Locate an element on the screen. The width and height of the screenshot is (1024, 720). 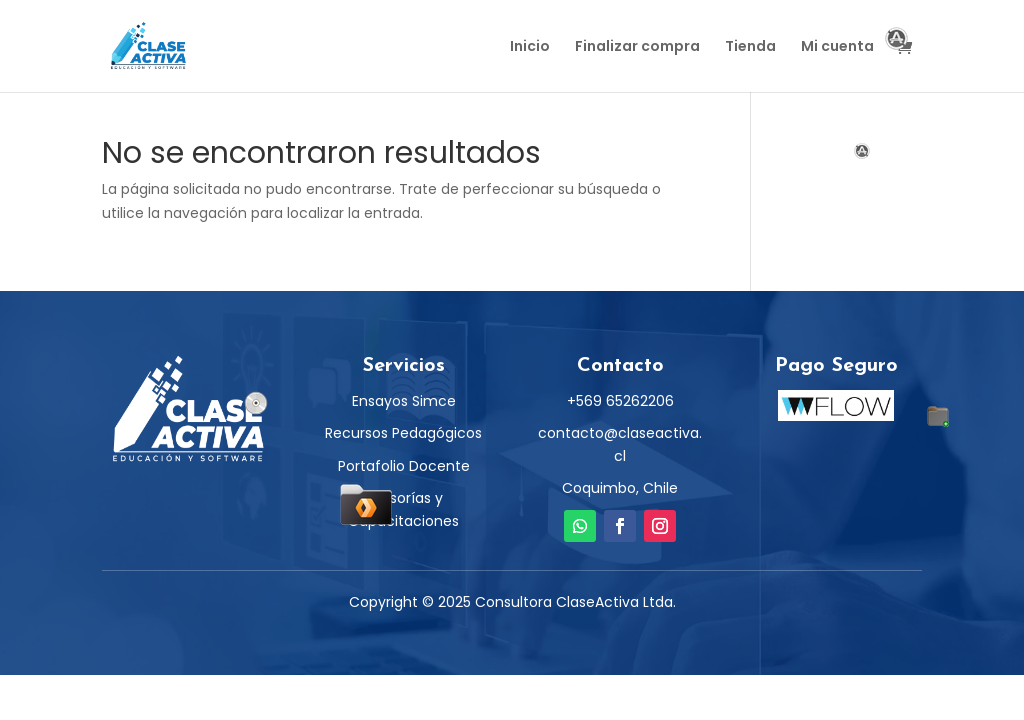
open cloudflare workers project folder is located at coordinates (366, 506).